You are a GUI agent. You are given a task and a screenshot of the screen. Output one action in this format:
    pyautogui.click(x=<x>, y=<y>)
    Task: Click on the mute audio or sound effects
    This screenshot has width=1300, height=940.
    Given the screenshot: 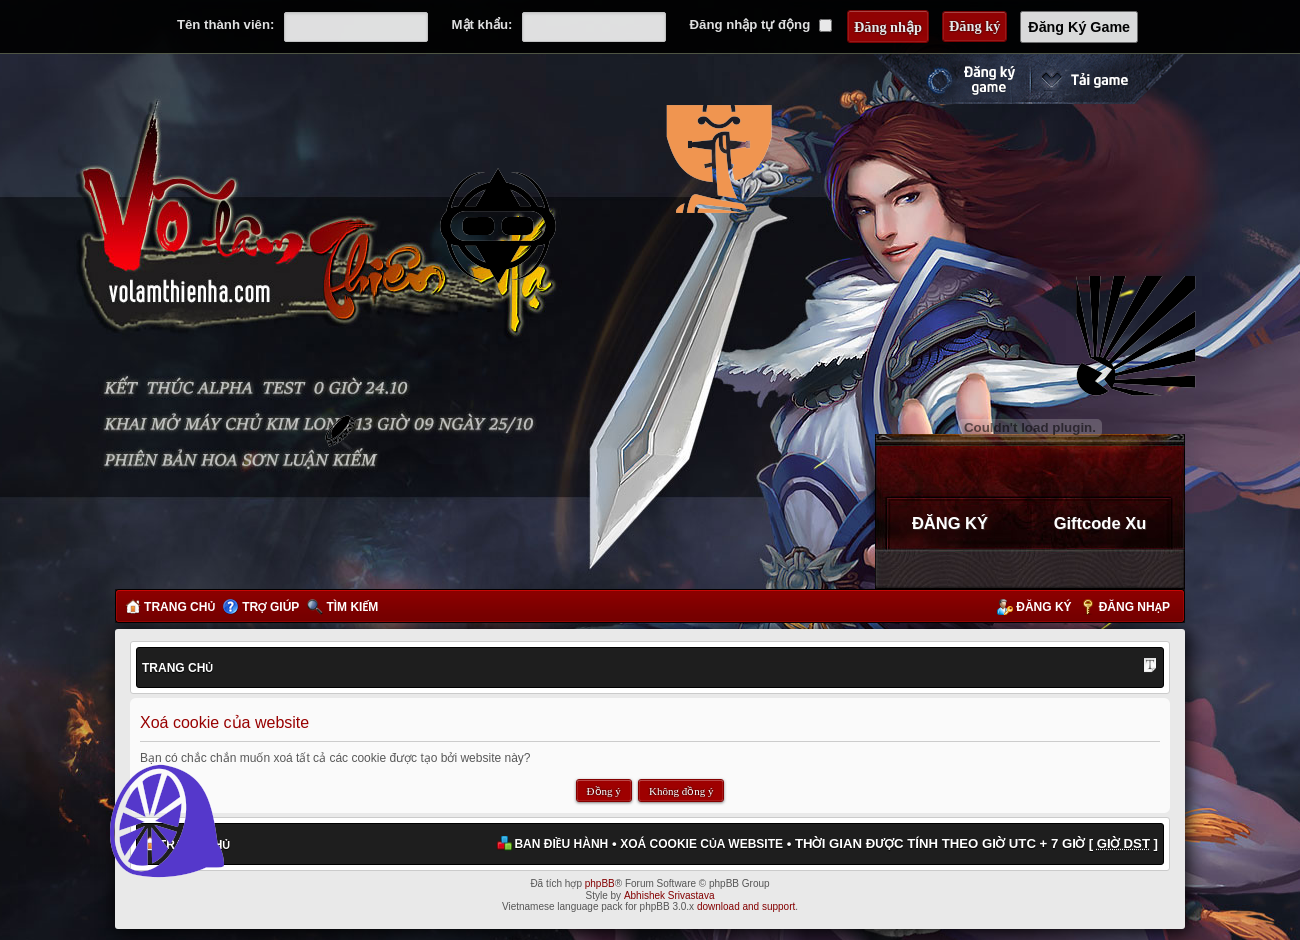 What is the action you would take?
    pyautogui.click(x=719, y=159)
    